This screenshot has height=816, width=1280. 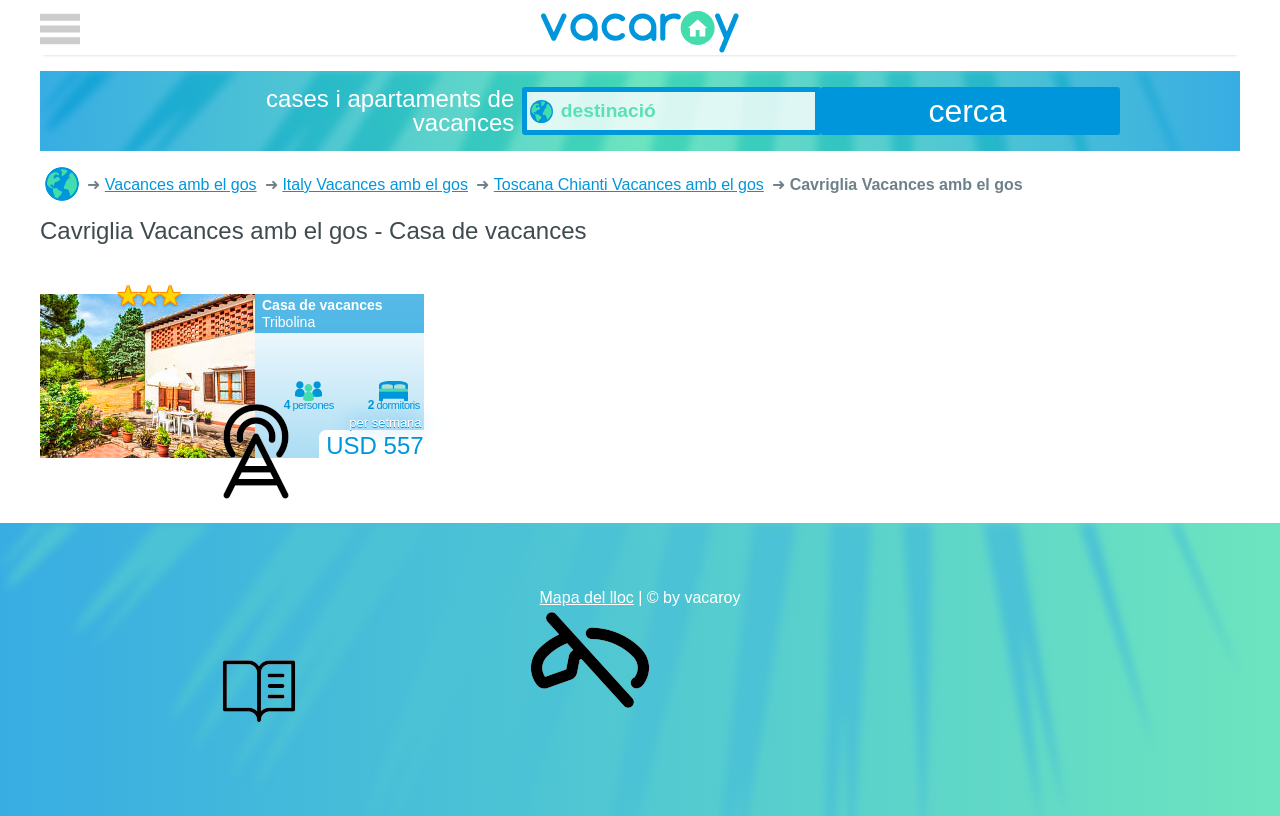 I want to click on indicates cellular network signal or connectivity, so click(x=256, y=453).